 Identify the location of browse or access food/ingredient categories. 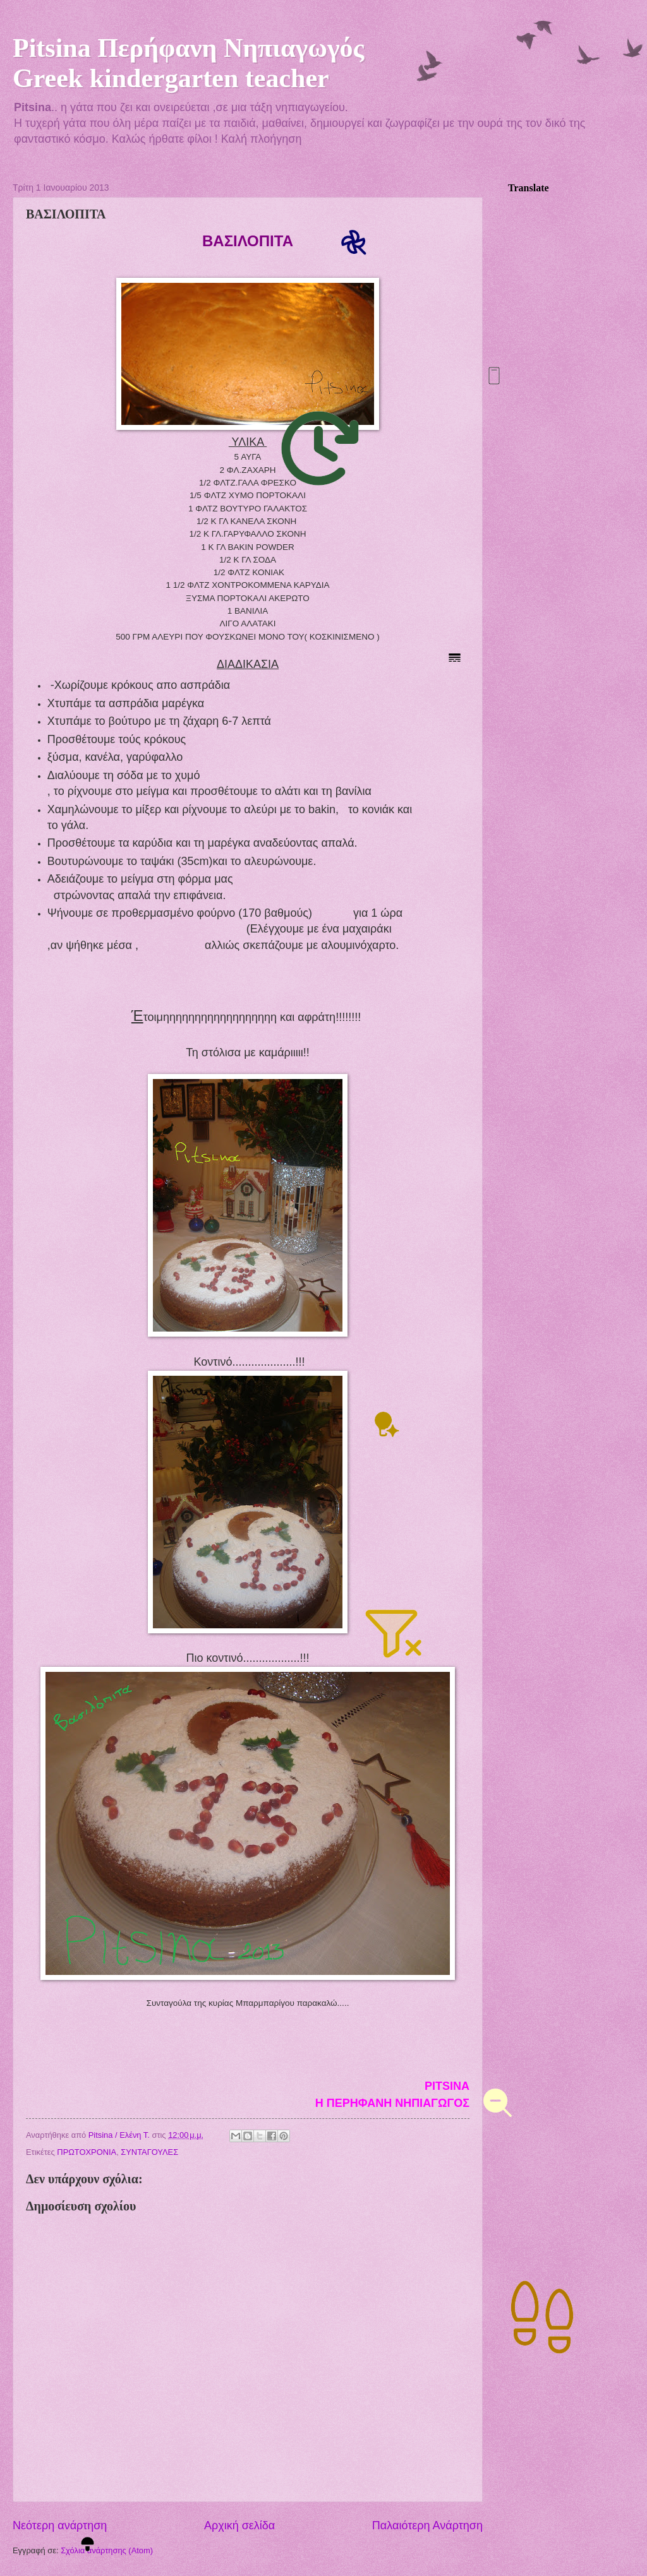
(87, 2544).